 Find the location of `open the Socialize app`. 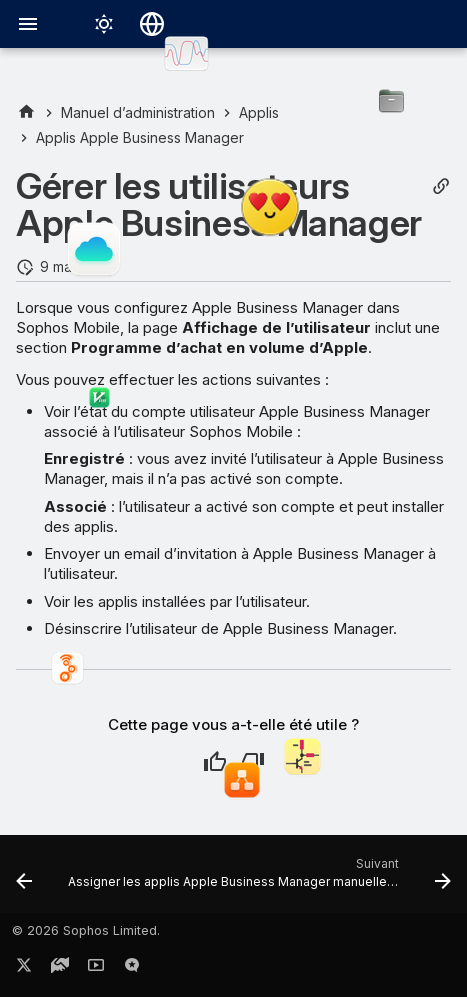

open the Socialize app is located at coordinates (270, 207).